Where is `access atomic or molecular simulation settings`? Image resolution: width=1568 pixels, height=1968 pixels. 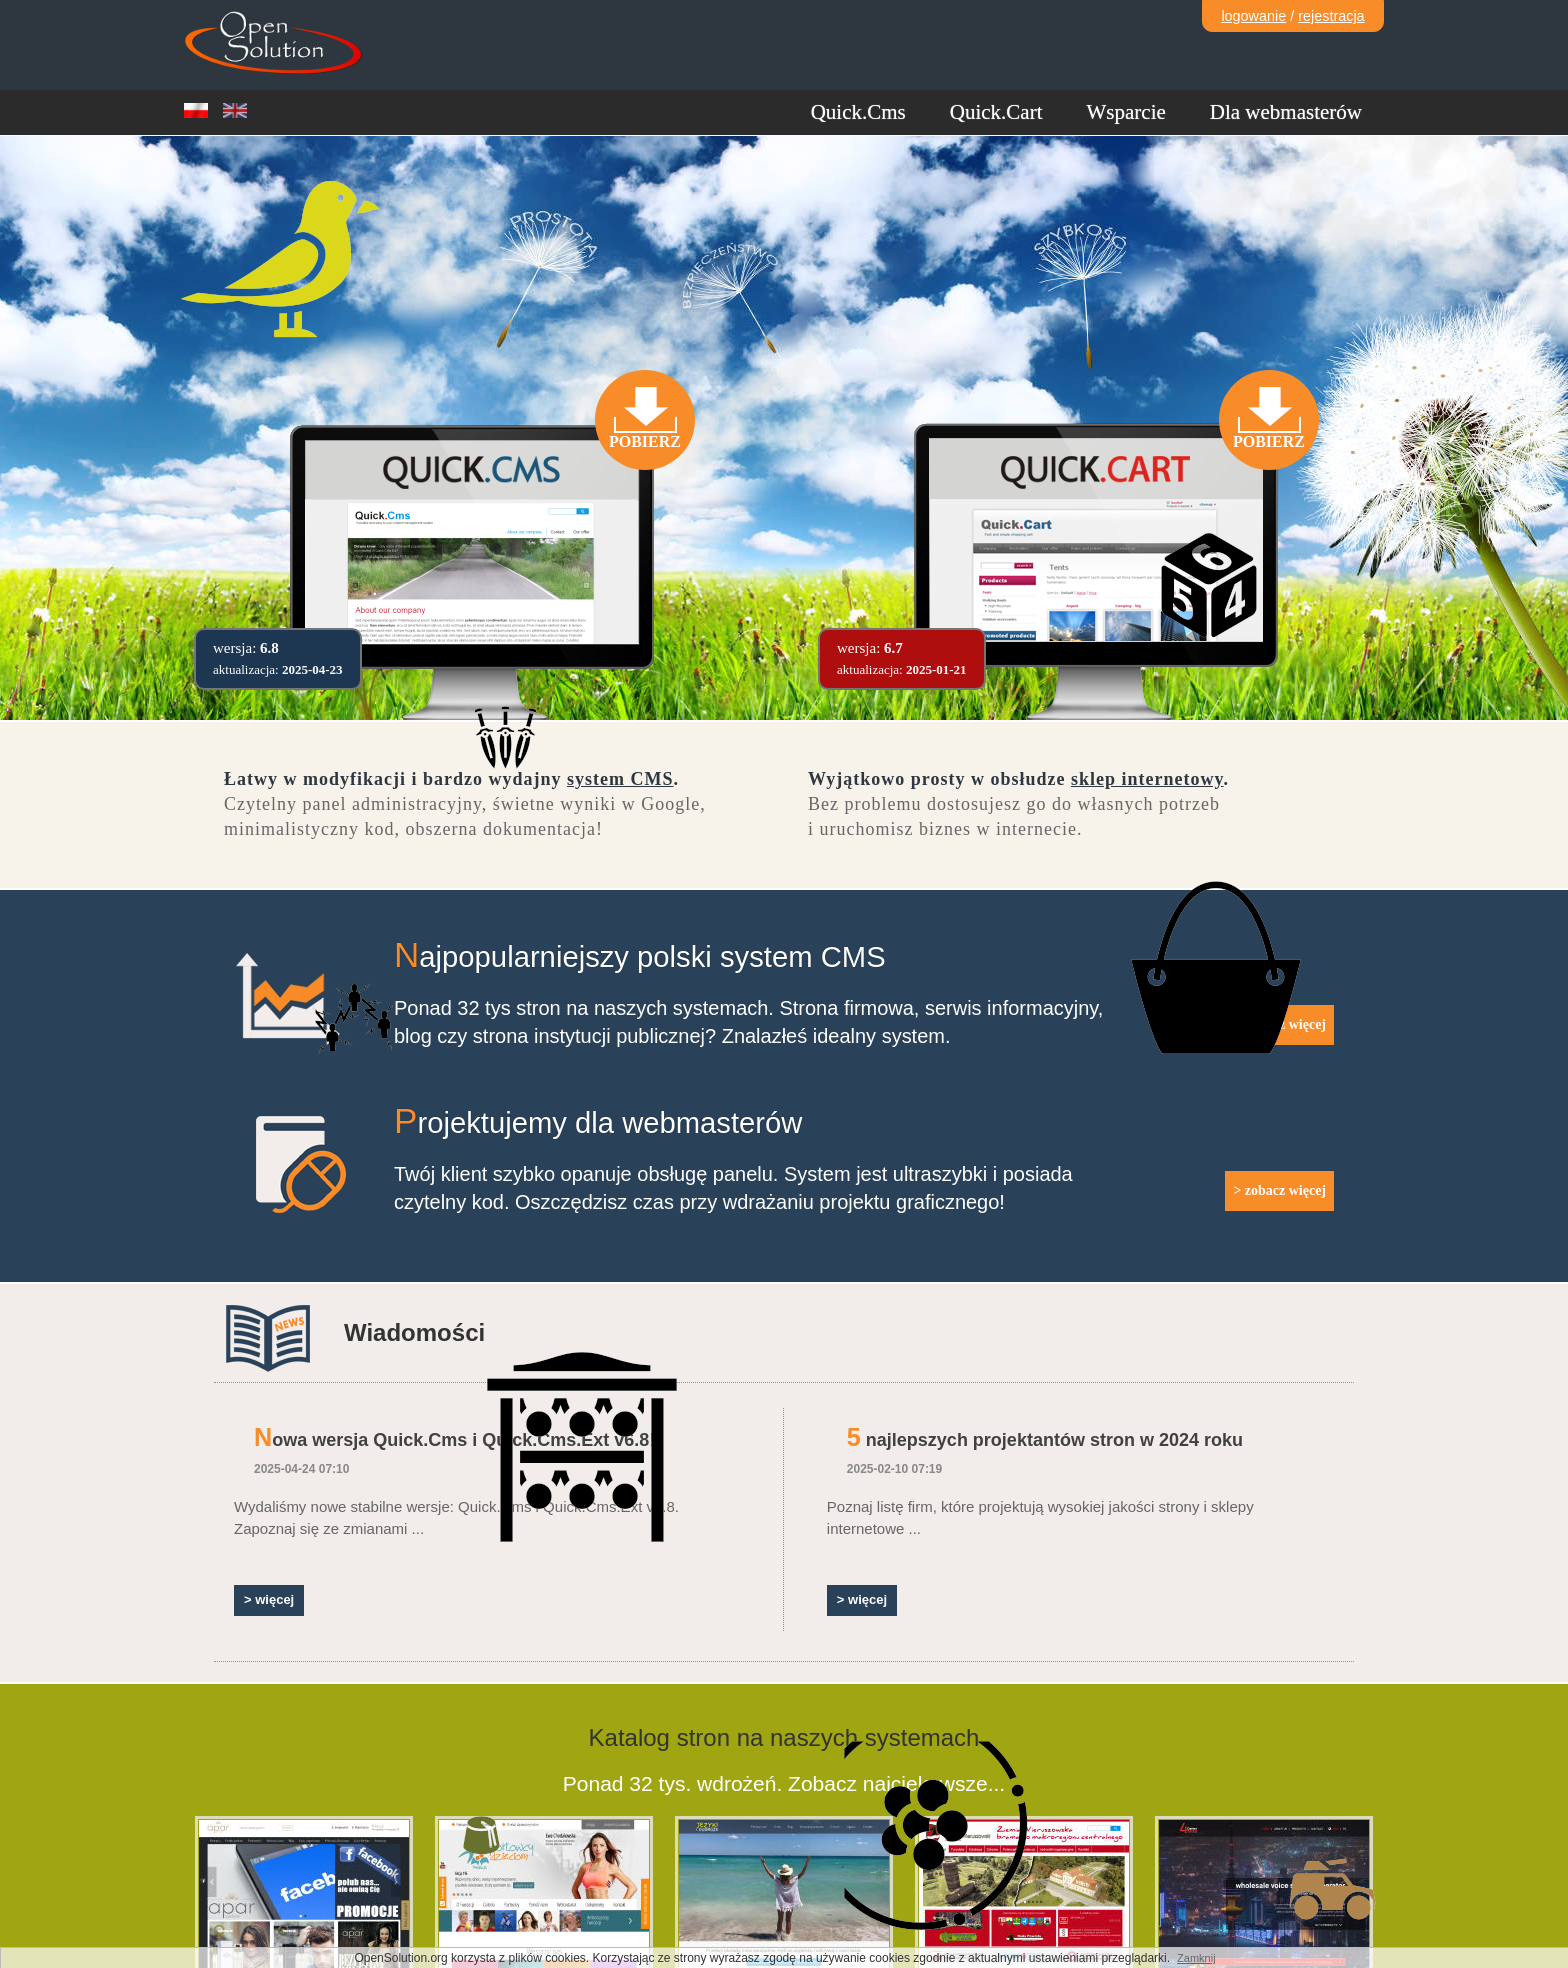 access atomic or molecular simulation settings is located at coordinates (940, 1837).